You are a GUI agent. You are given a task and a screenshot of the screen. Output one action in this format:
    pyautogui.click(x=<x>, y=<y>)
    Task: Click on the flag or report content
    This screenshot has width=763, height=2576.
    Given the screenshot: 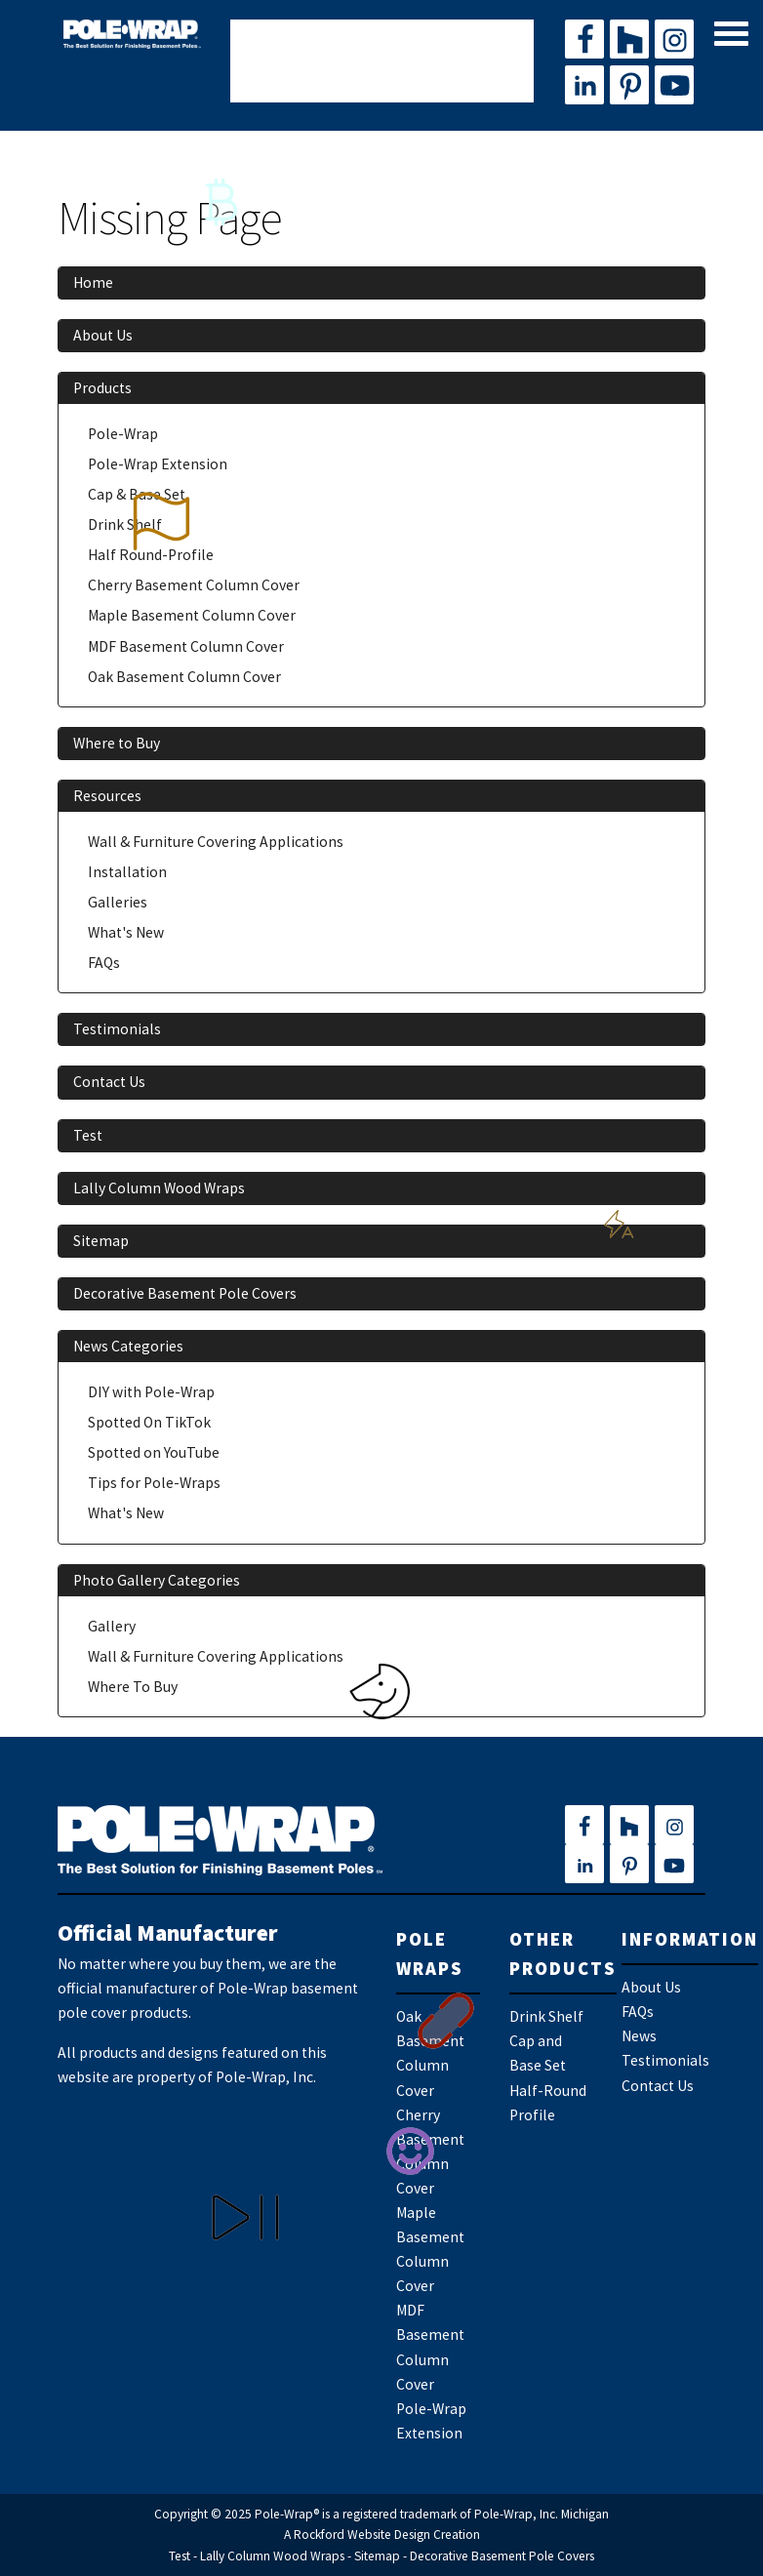 What is the action you would take?
    pyautogui.click(x=159, y=520)
    